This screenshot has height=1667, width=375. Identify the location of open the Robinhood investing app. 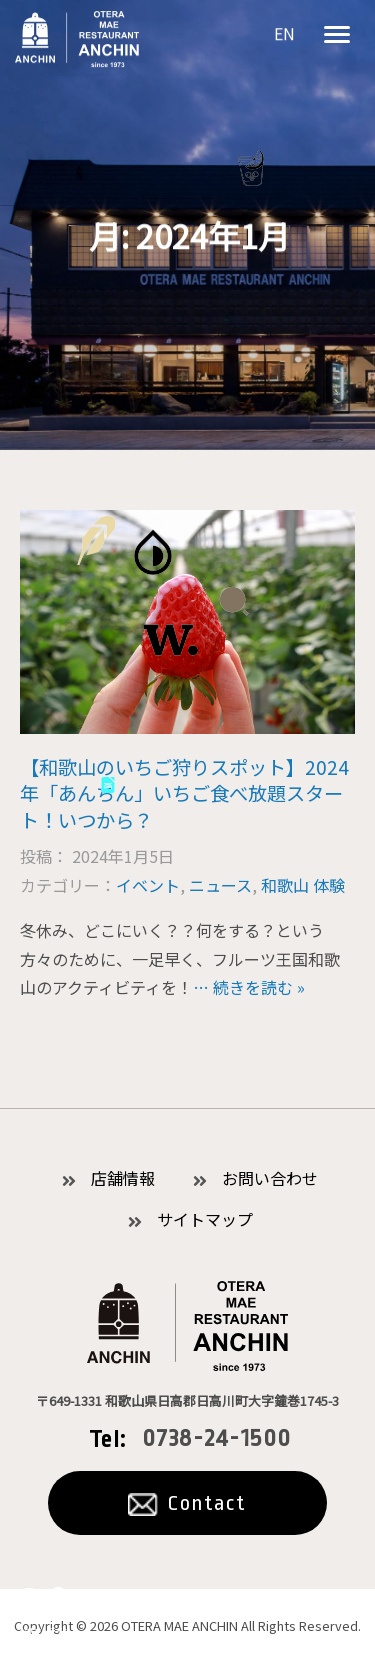
(96, 540).